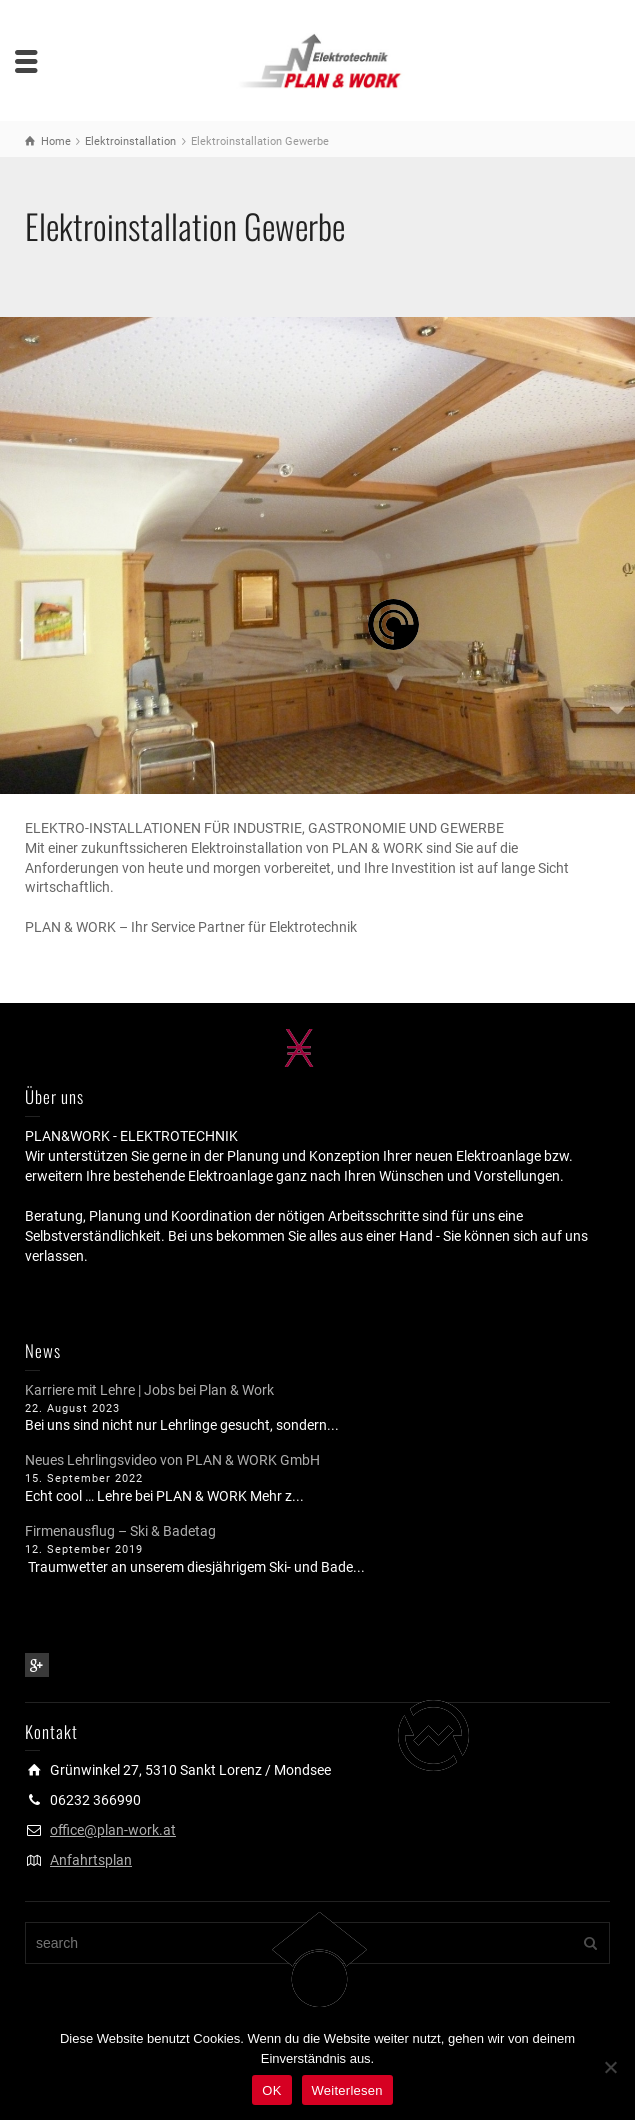 This screenshot has width=635, height=2120. Describe the element at coordinates (433, 1735) in the screenshot. I see `exchange or convert funds` at that location.